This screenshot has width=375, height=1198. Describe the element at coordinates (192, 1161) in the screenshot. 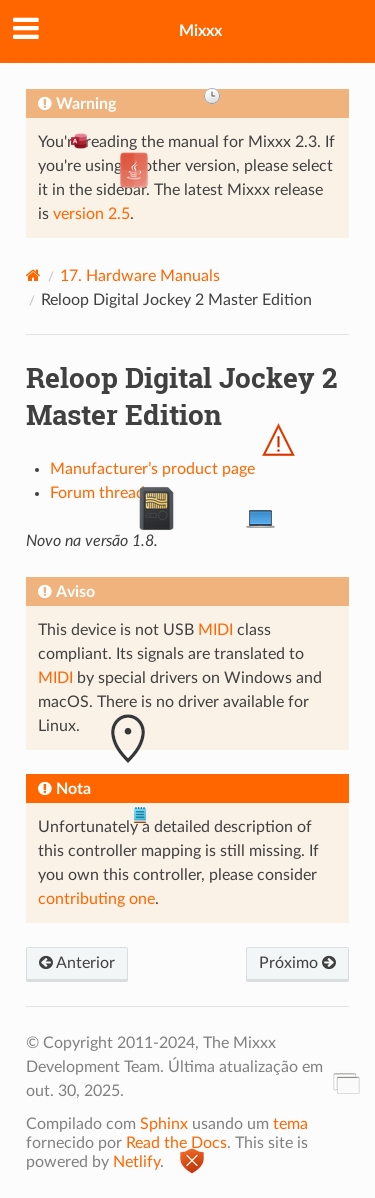

I see `indicates a security error or protection failure` at that location.